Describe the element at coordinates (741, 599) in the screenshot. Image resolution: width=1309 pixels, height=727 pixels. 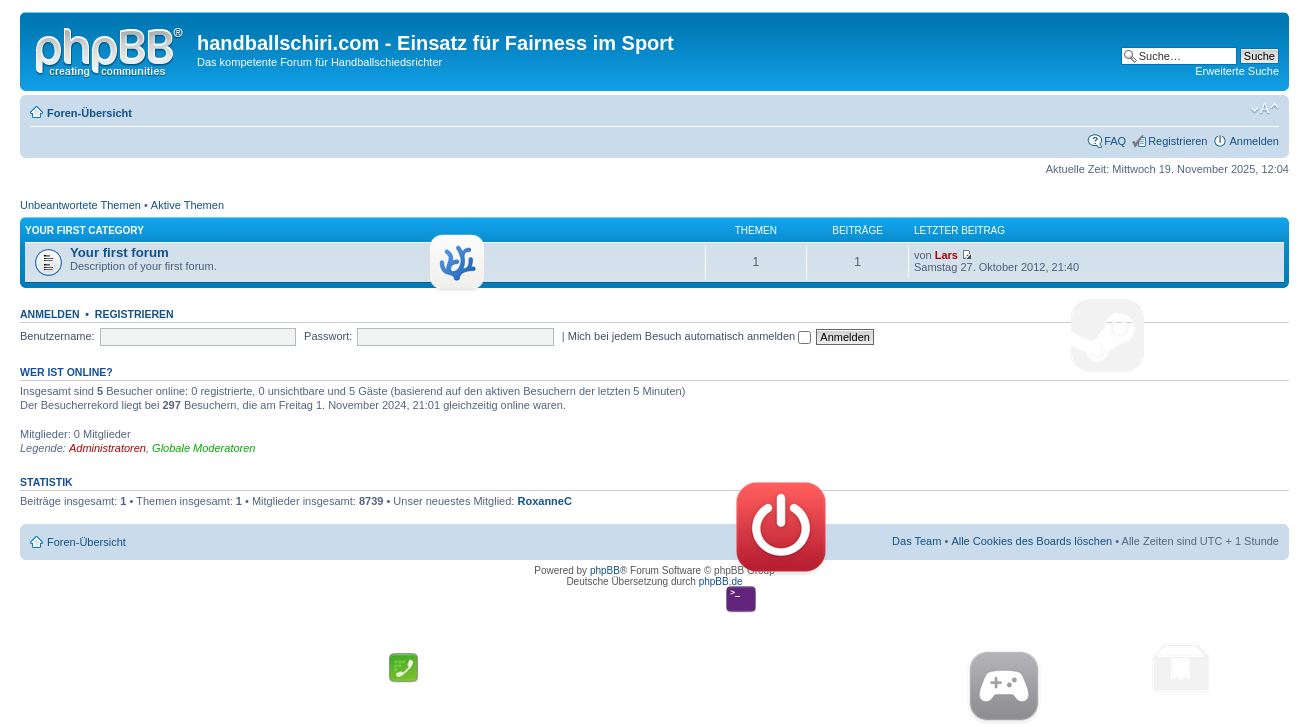
I see `open root terminal with administrator privileges` at that location.